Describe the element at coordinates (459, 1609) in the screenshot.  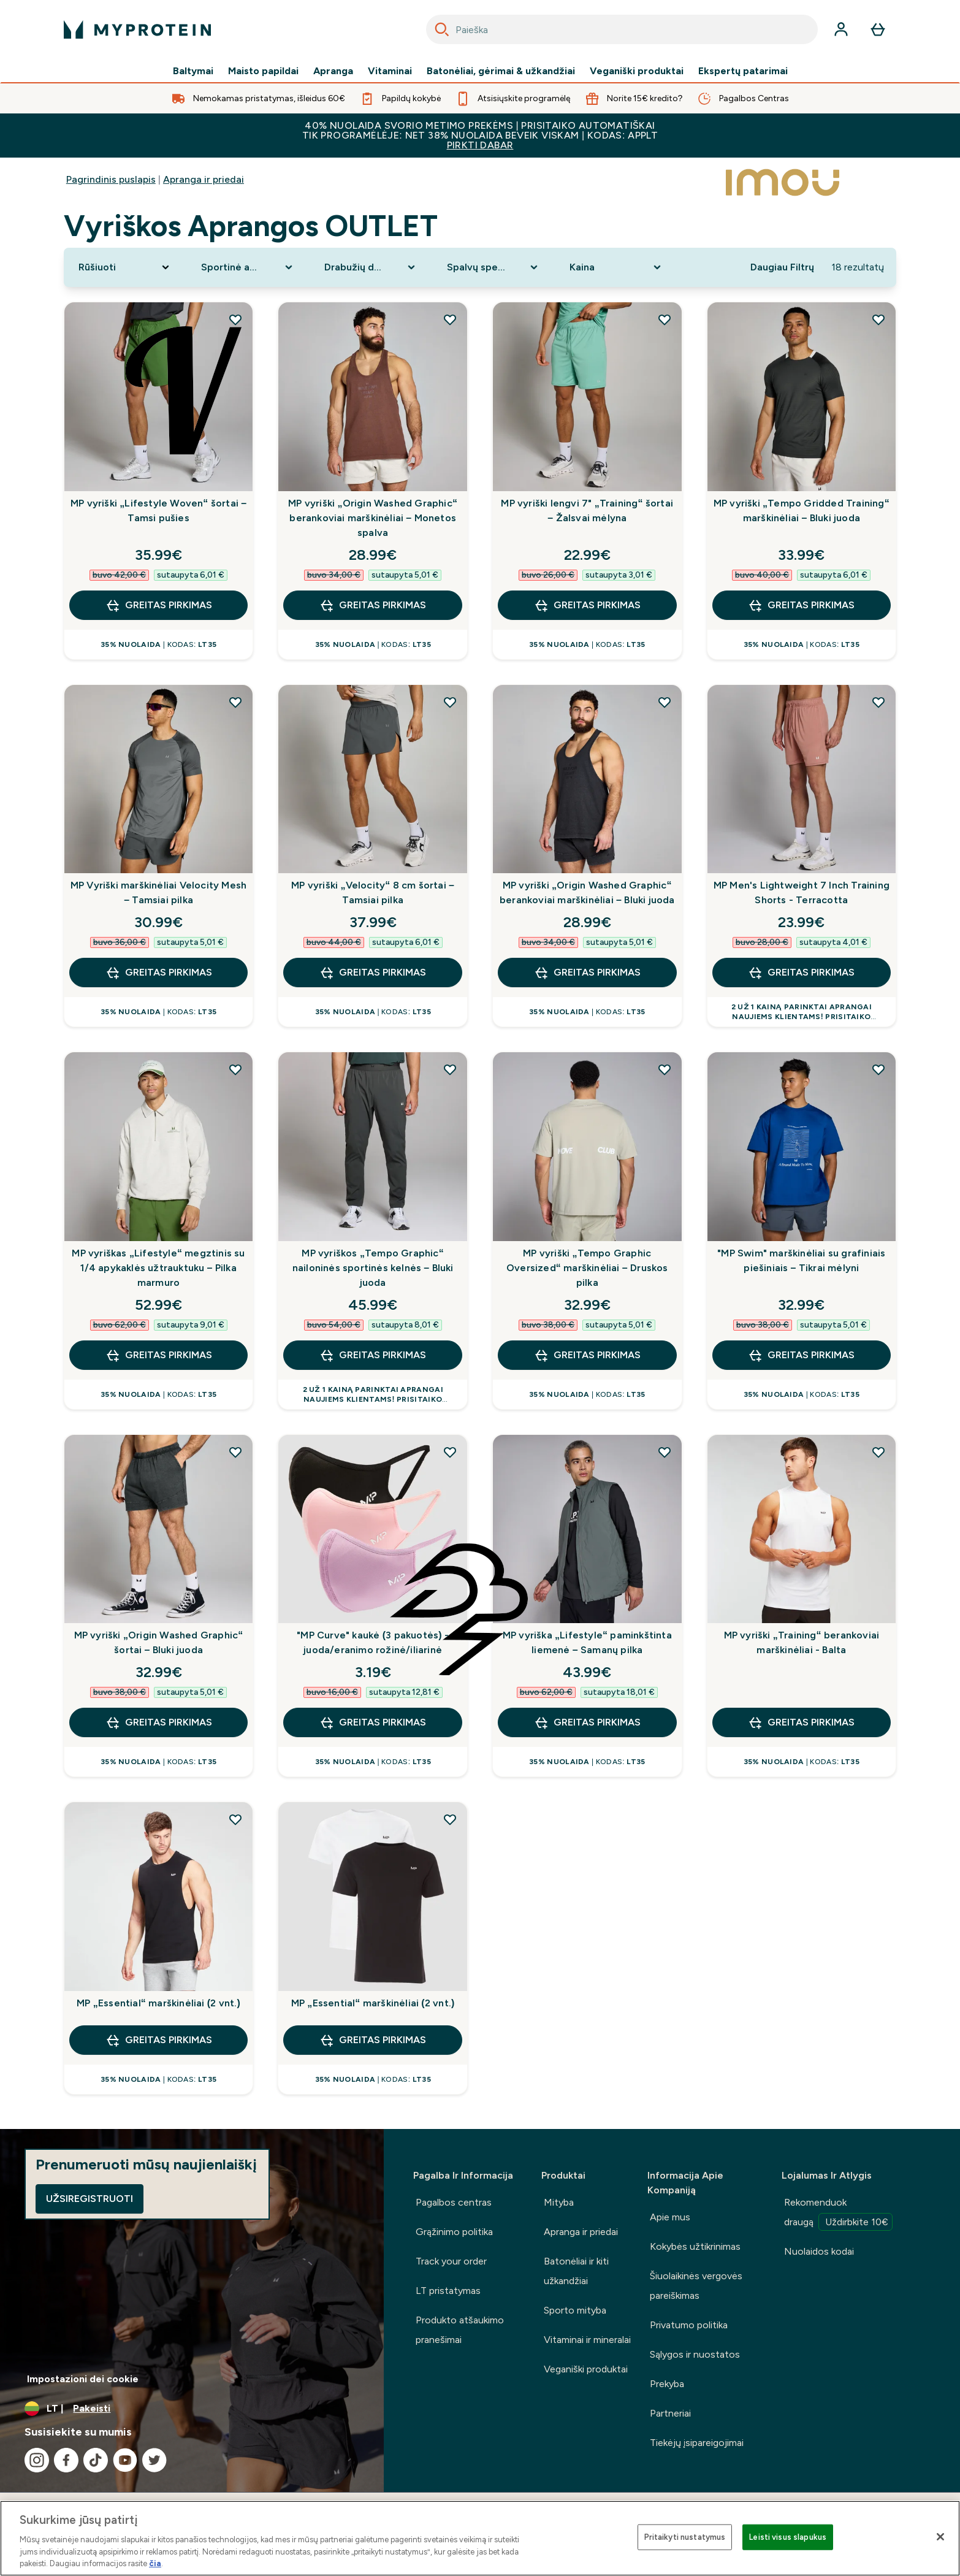
I see `apache storm logo` at that location.